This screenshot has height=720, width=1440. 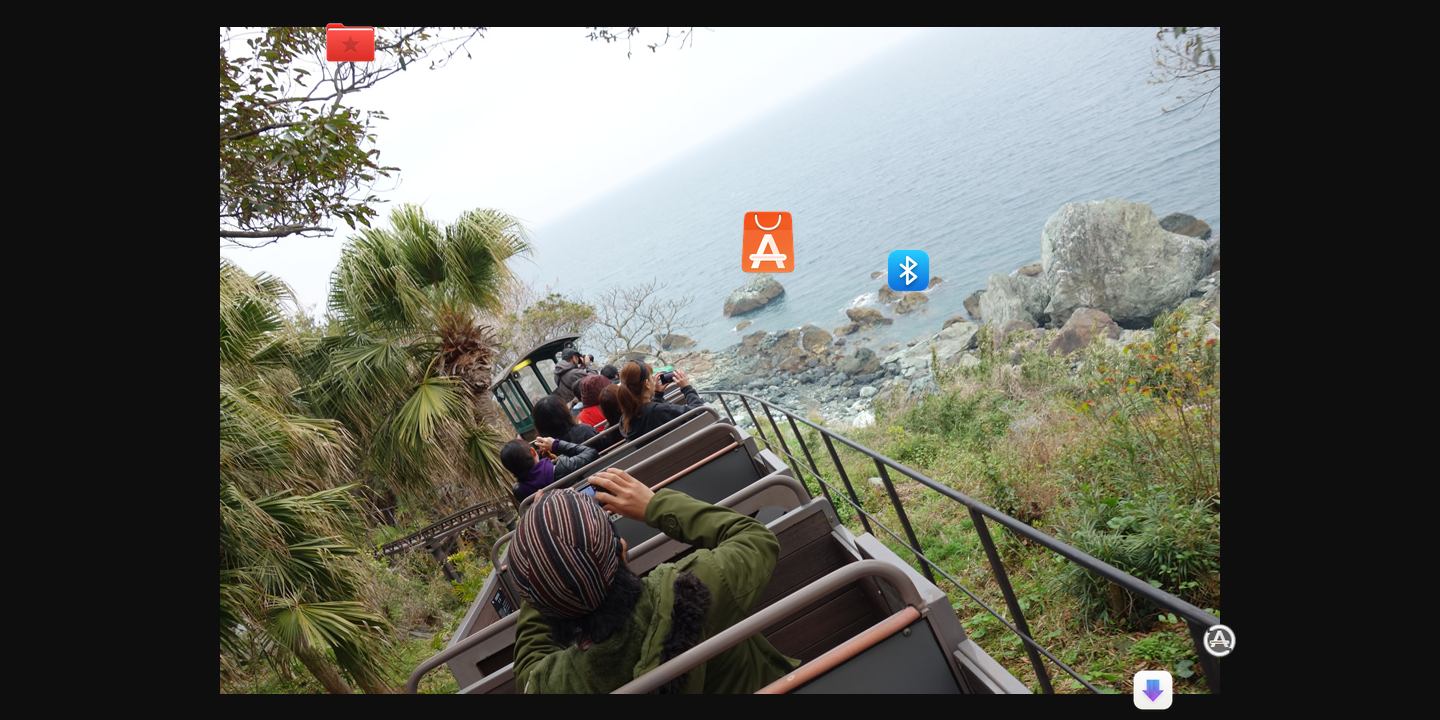 What do you see at coordinates (350, 42) in the screenshot?
I see `access your bookmarked or favorited files` at bounding box center [350, 42].